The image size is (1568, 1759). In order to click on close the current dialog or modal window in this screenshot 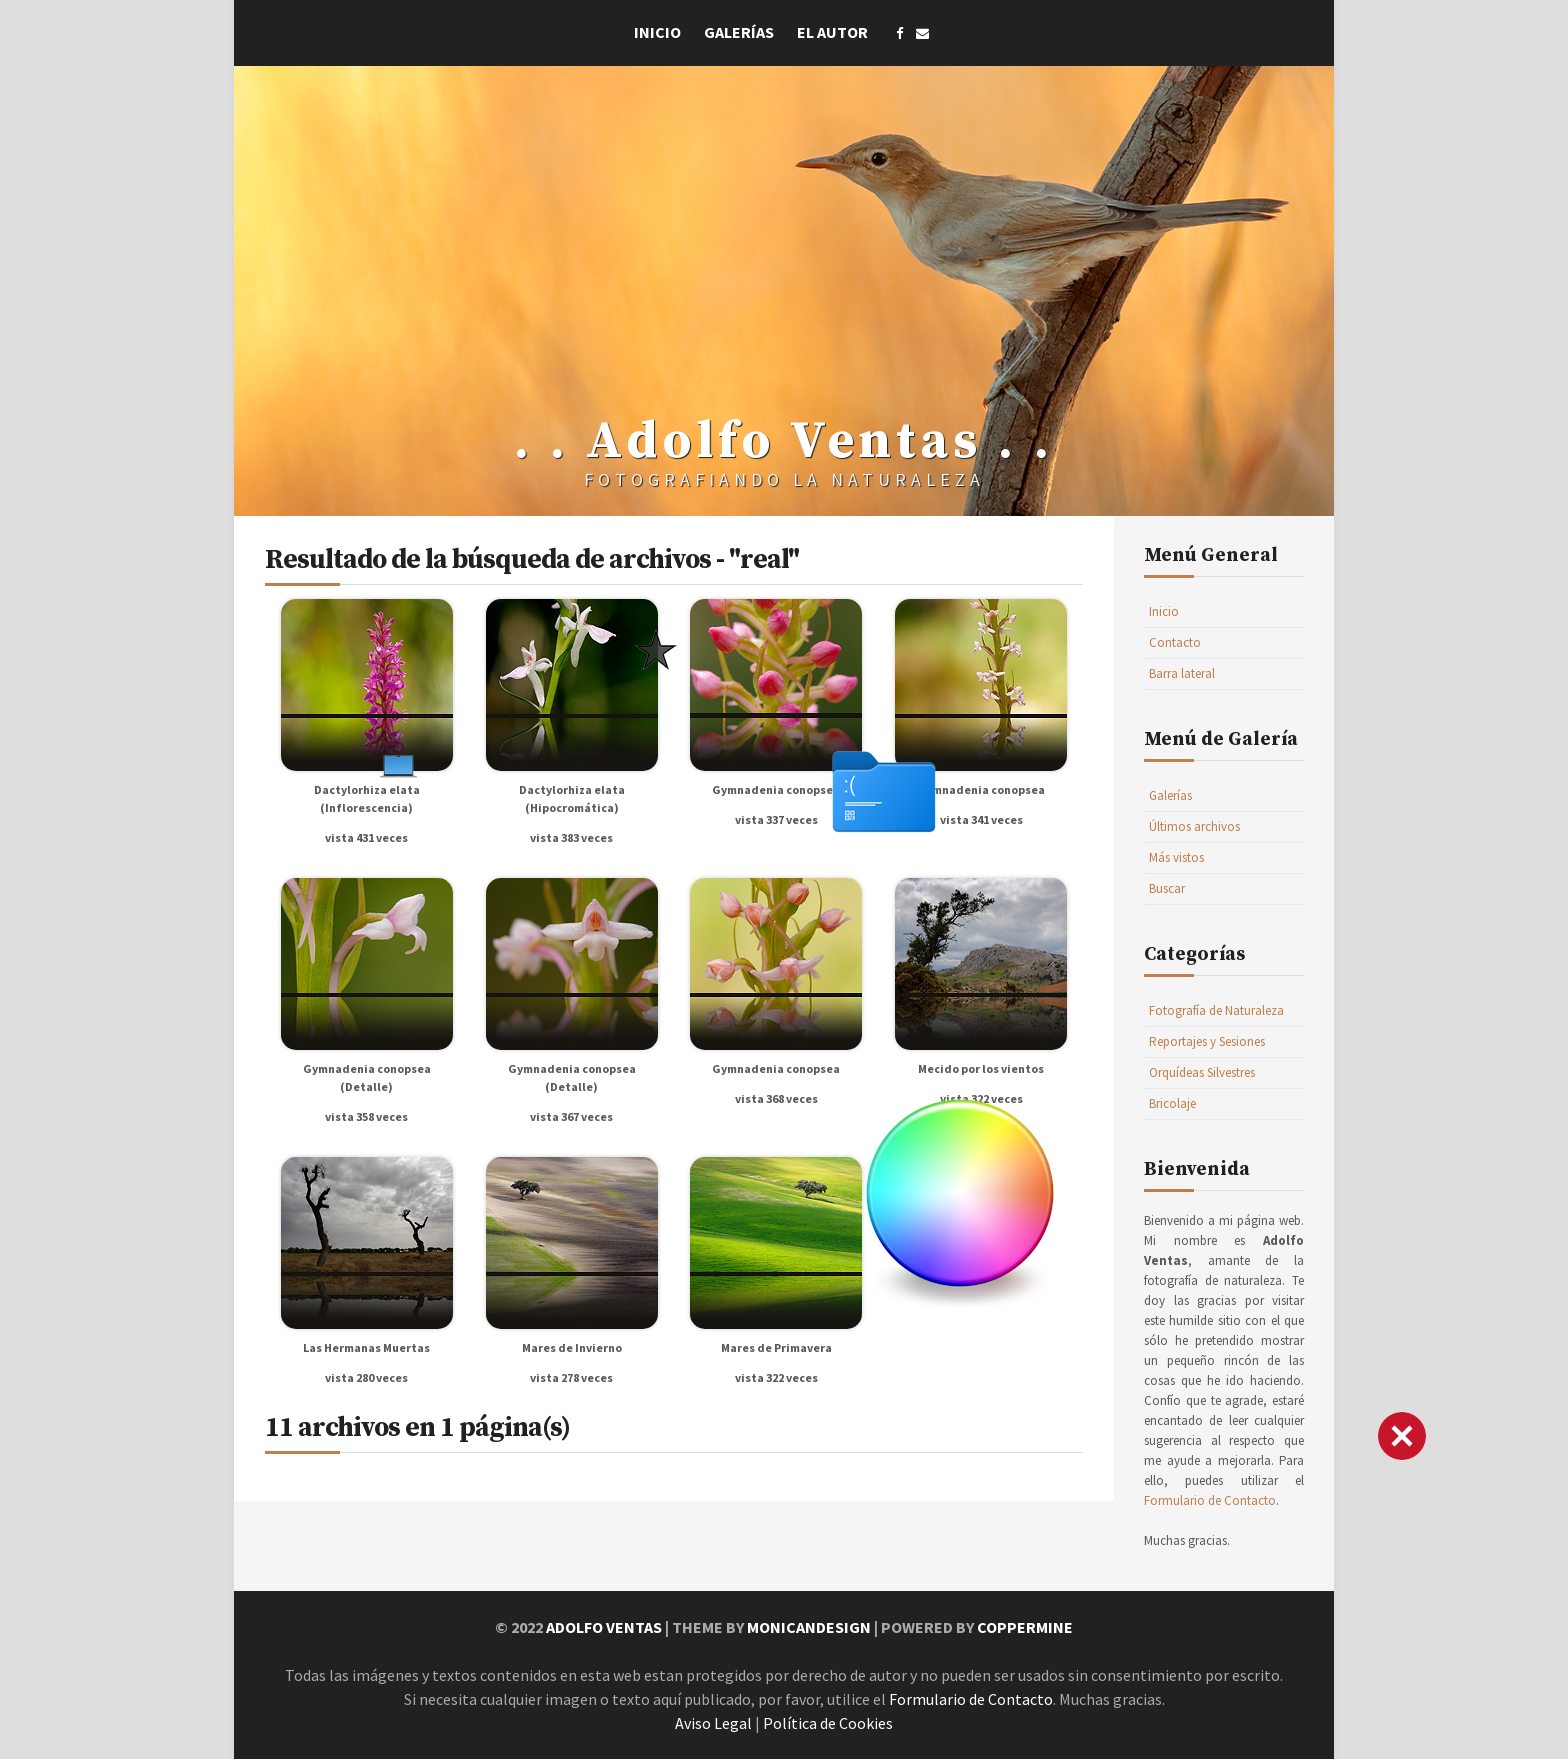, I will do `click(1402, 1436)`.